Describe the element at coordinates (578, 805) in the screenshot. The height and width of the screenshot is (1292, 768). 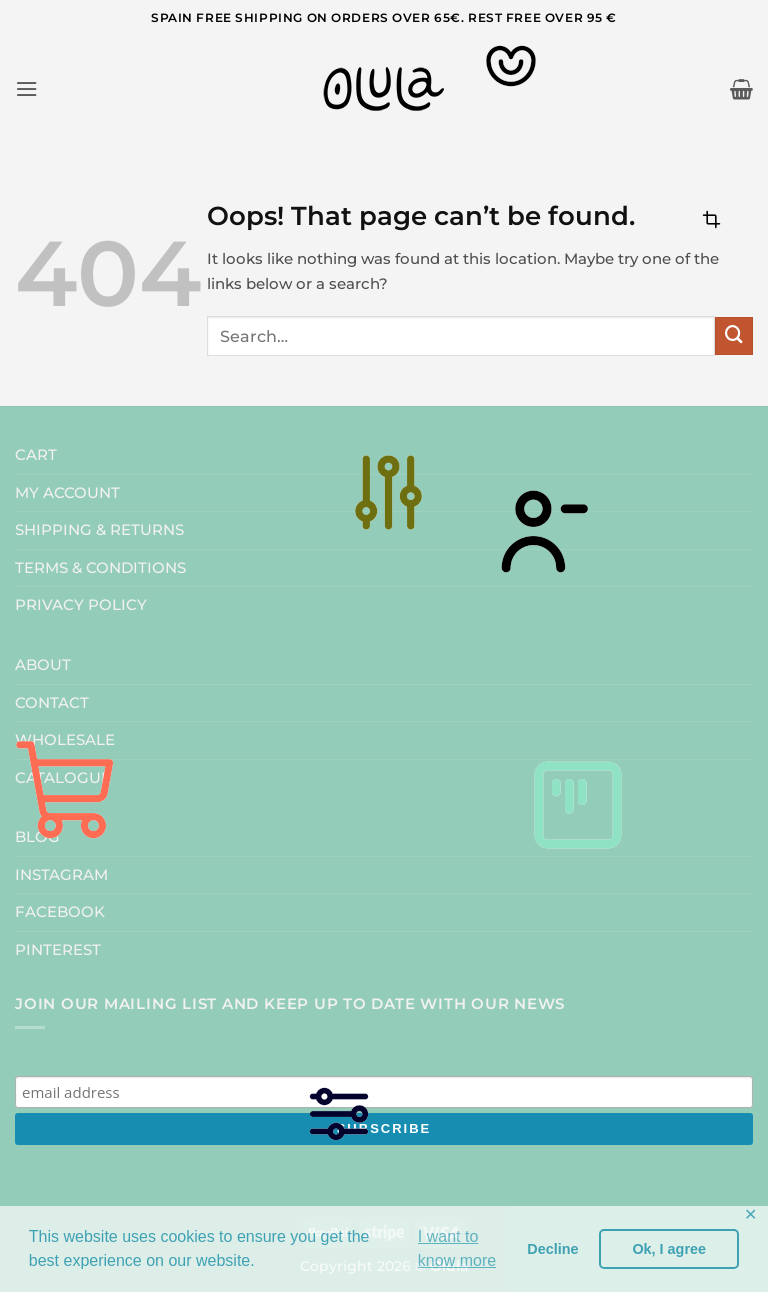
I see `align content to top-left corner` at that location.